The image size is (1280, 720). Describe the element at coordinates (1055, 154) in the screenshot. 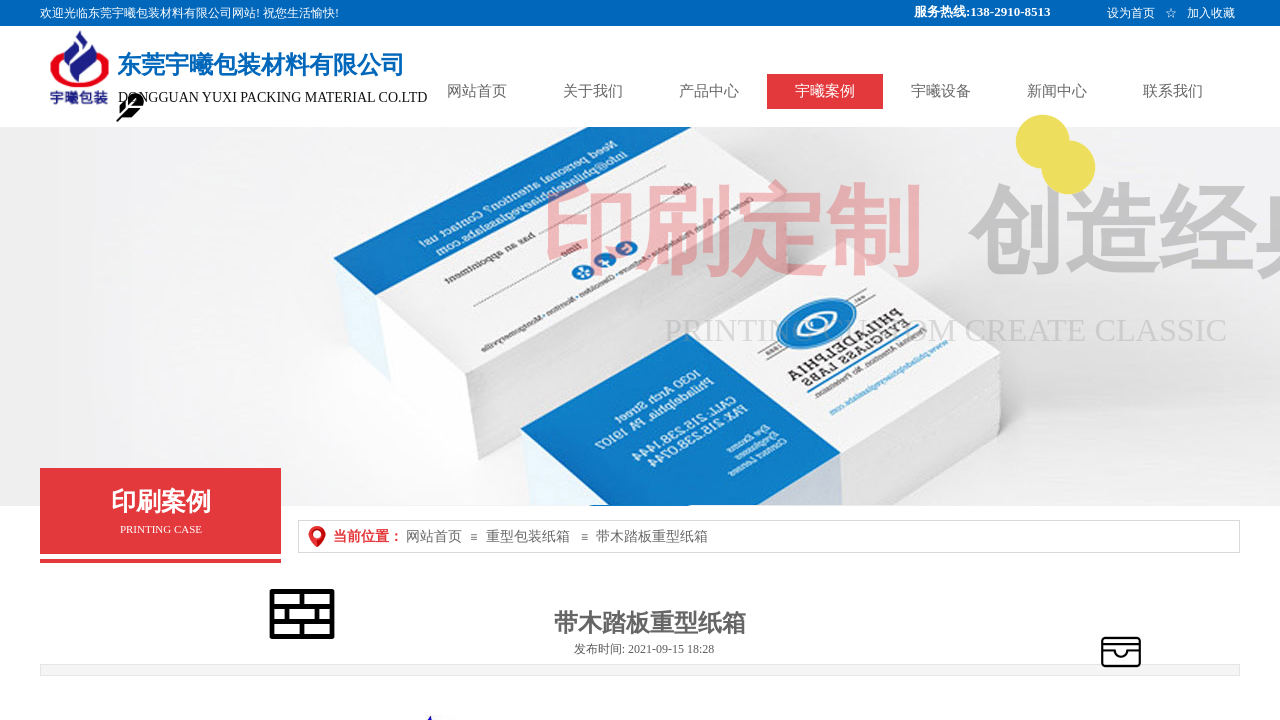

I see `merge or combine selected items` at that location.